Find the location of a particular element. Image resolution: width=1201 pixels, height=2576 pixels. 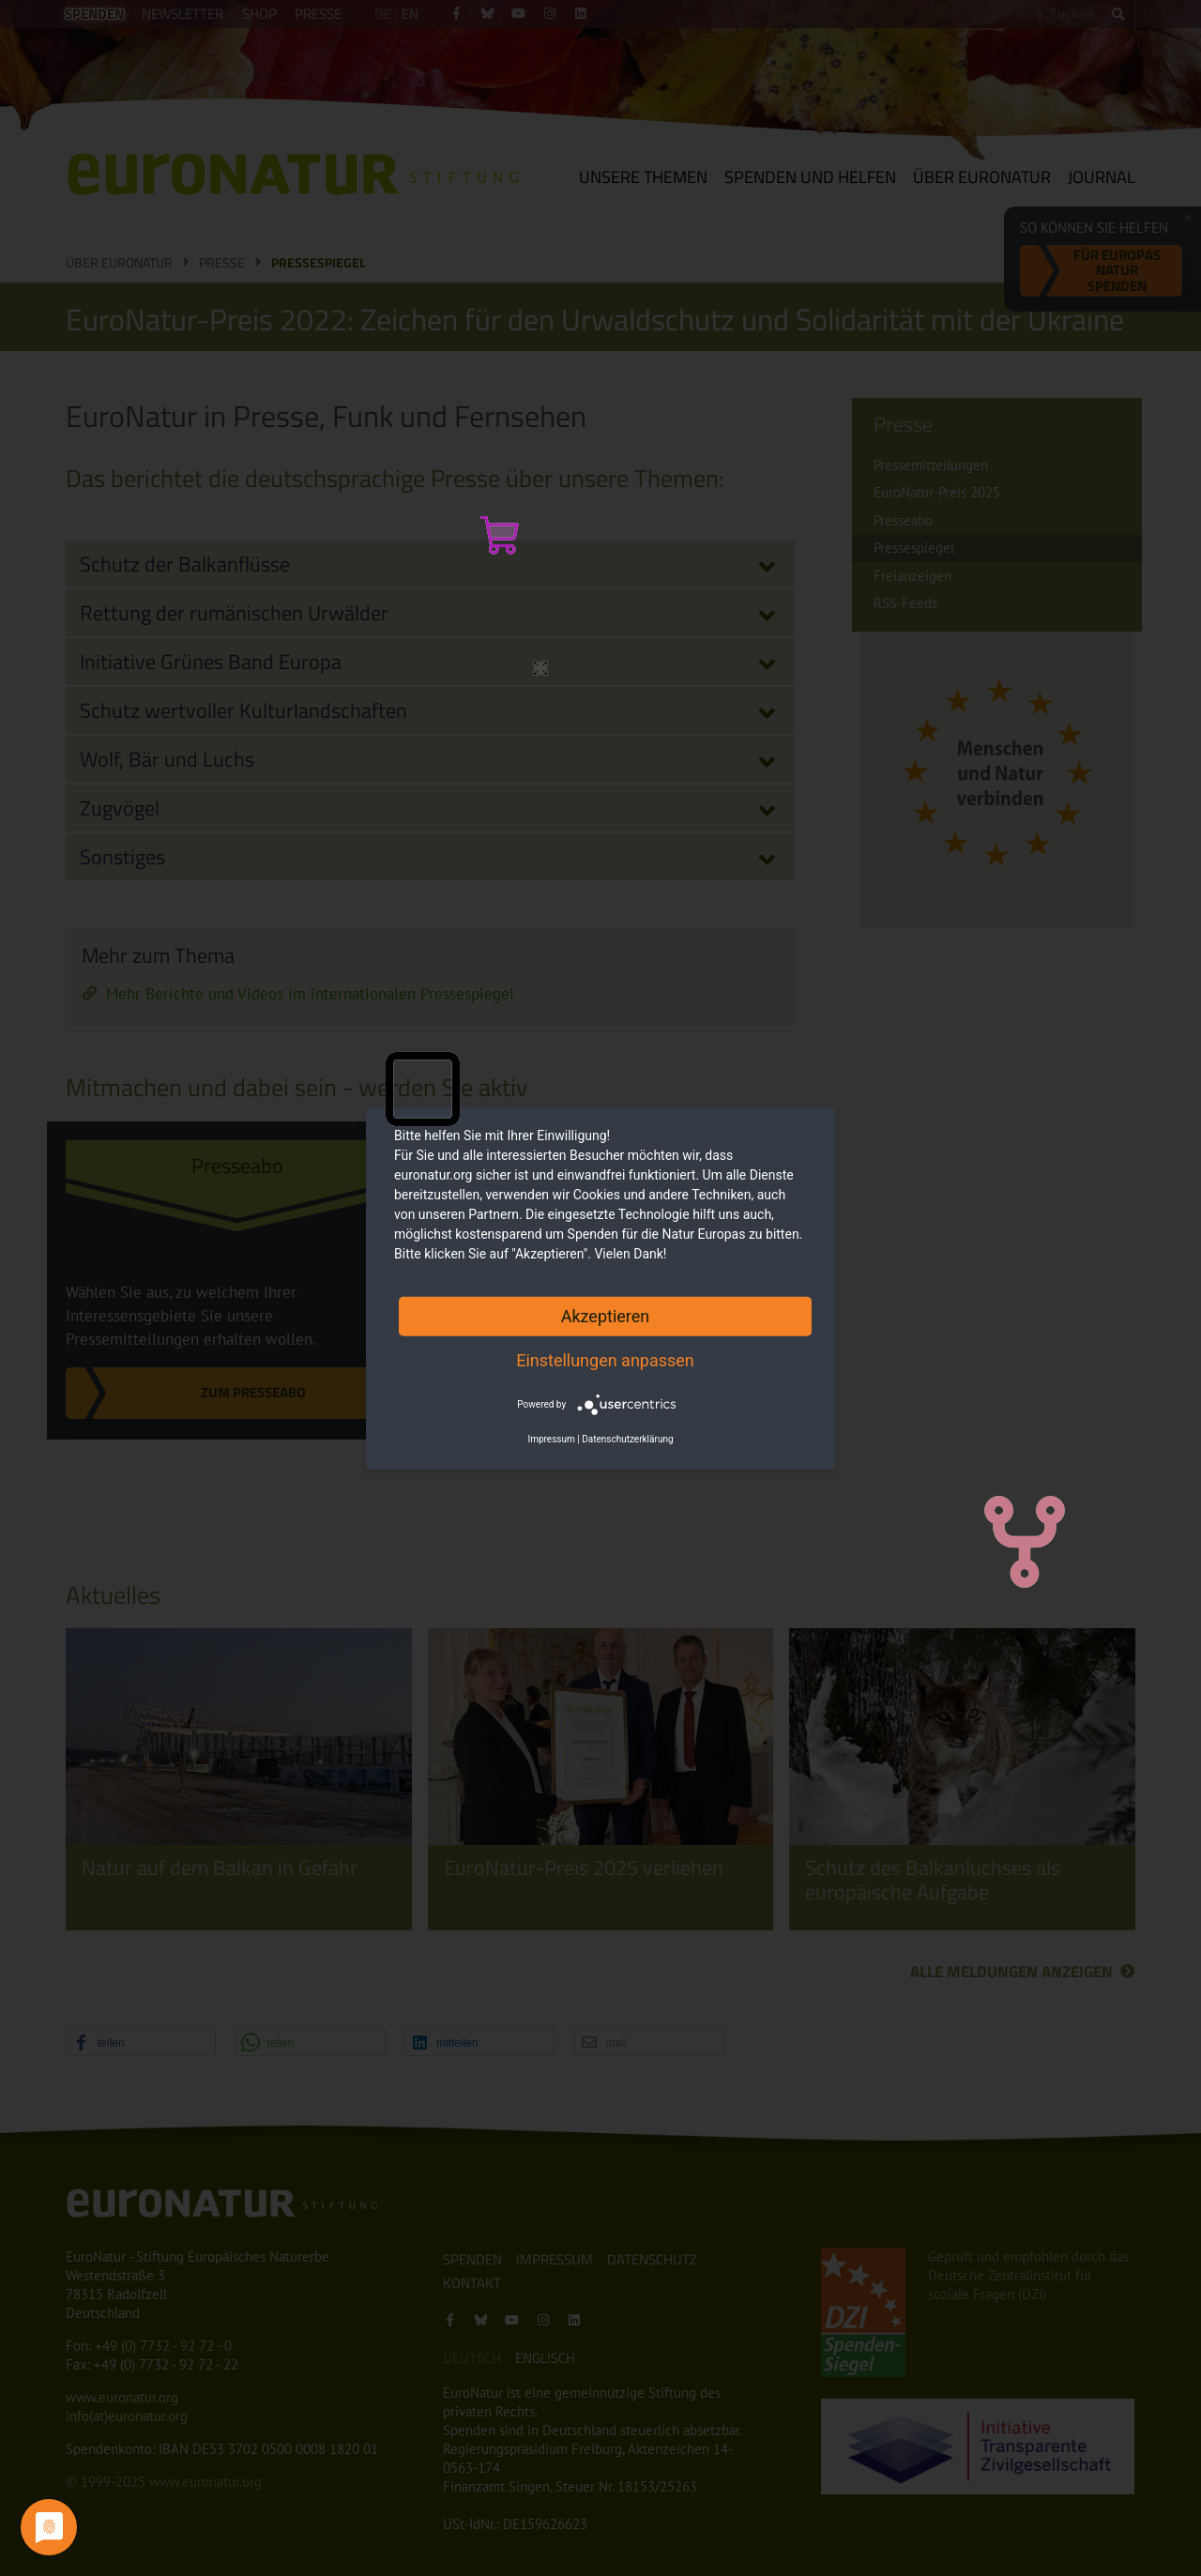

view code branches or forks is located at coordinates (1025, 1542).